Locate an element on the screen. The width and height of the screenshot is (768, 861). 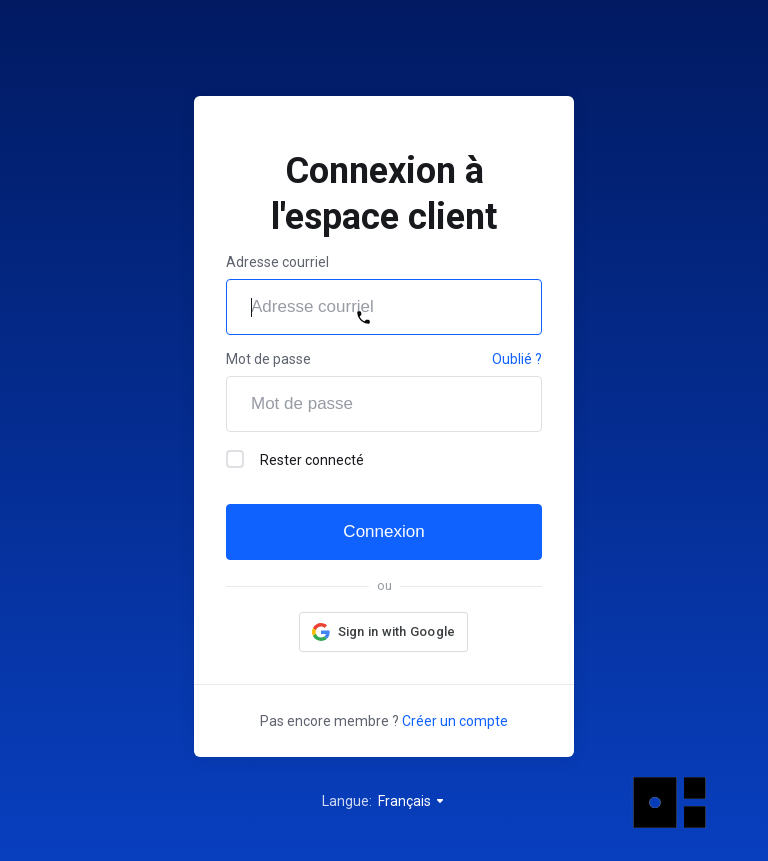
make a phone call is located at coordinates (363, 317).